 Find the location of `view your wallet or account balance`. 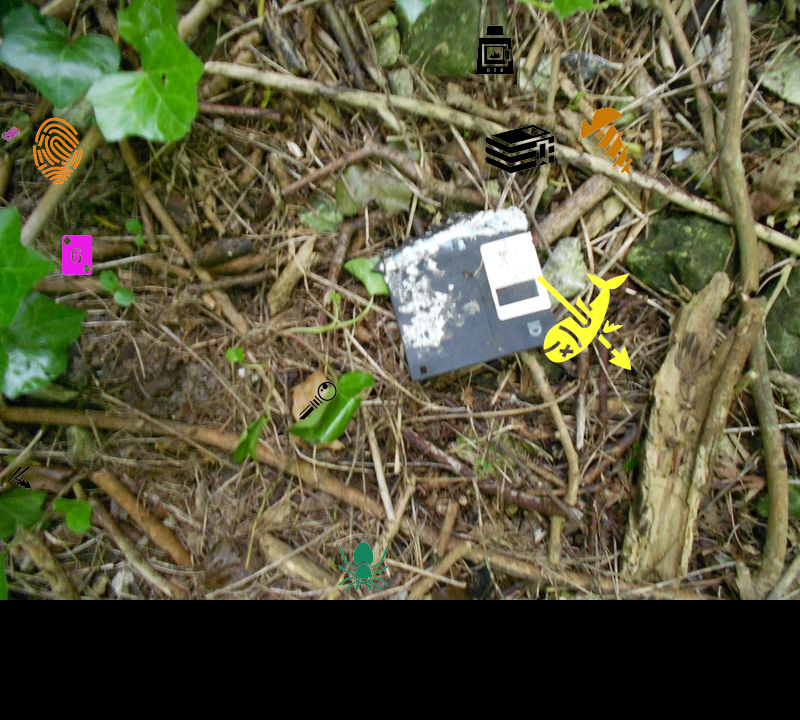

view your wallet or account balance is located at coordinates (11, 134).